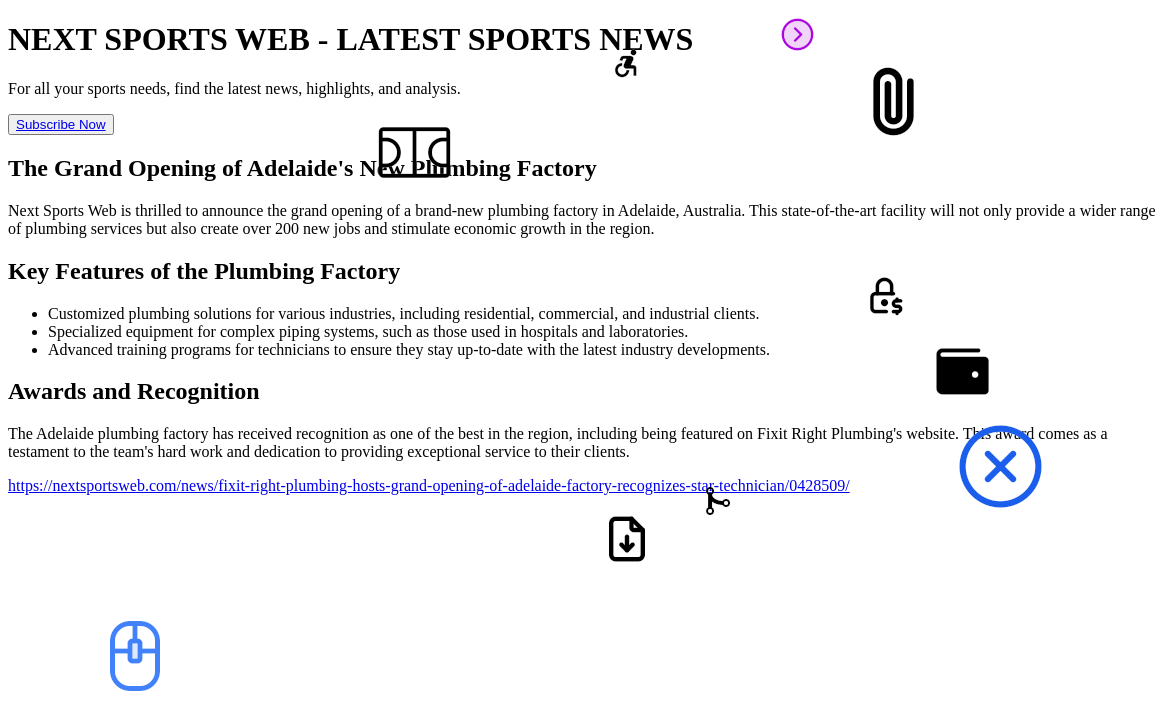 This screenshot has width=1165, height=720. What do you see at coordinates (961, 373) in the screenshot?
I see `access your wallet or payment methods` at bounding box center [961, 373].